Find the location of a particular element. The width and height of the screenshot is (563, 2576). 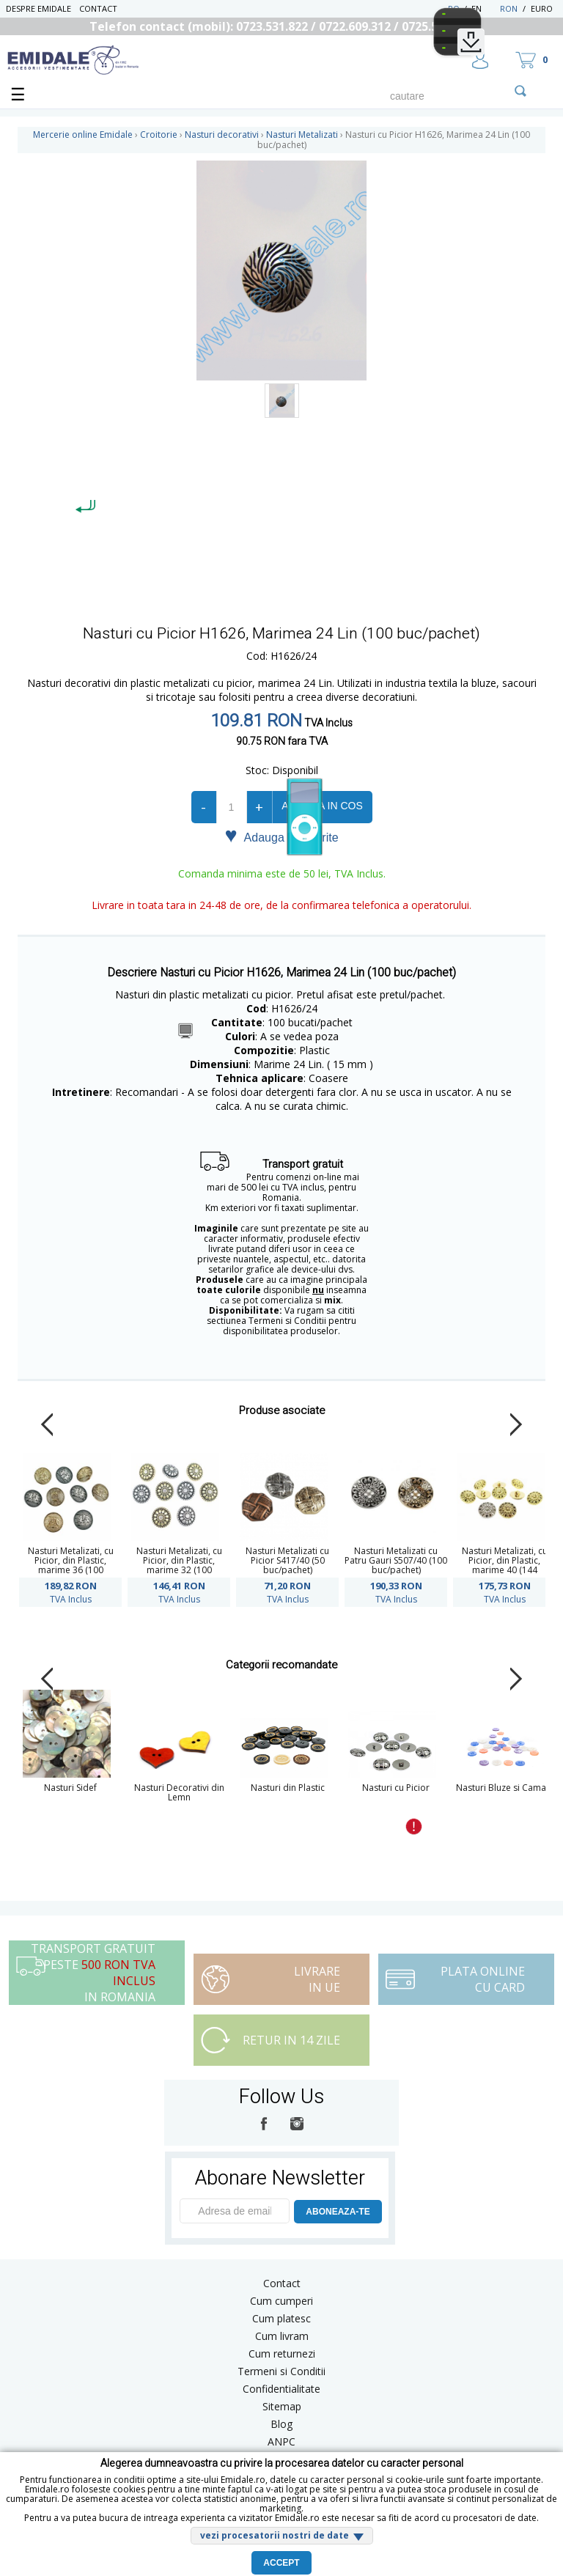

access connected PC or windows computer is located at coordinates (185, 1031).